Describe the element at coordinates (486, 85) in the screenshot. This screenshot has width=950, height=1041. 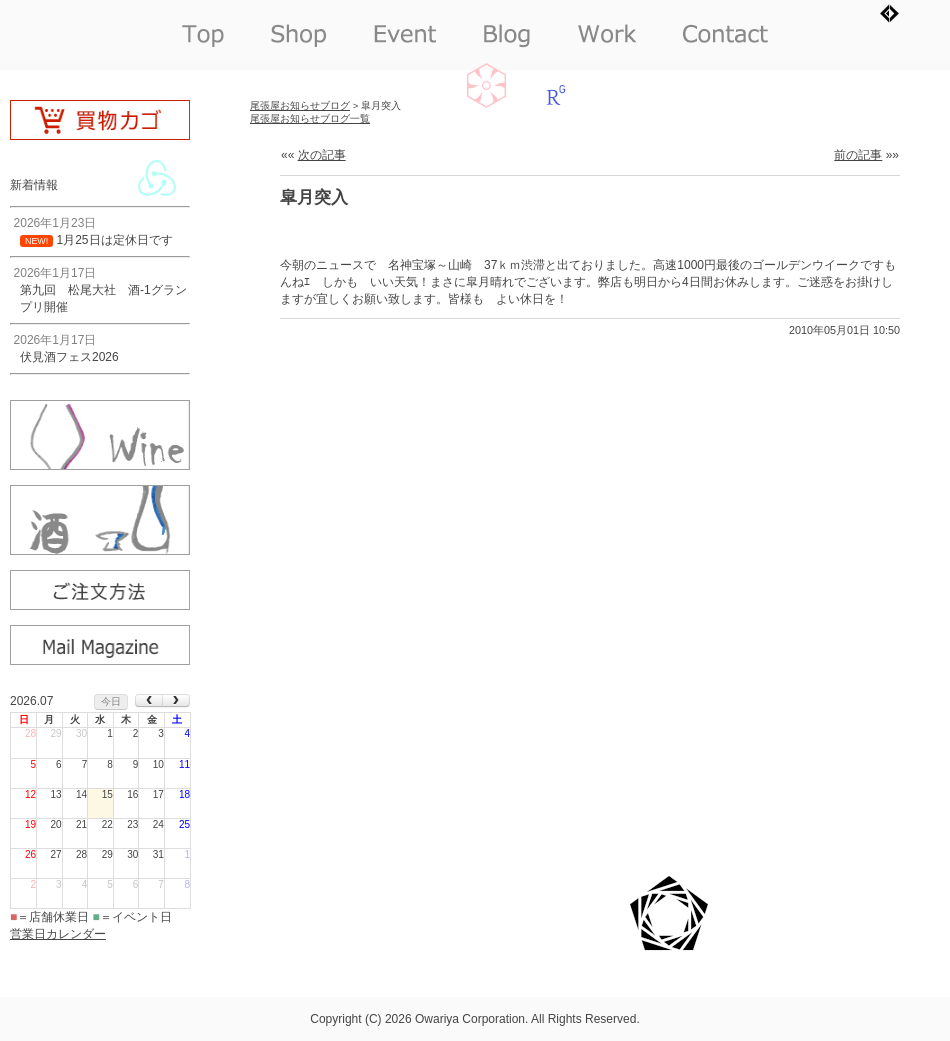
I see `semantic-release automation tool logo` at that location.